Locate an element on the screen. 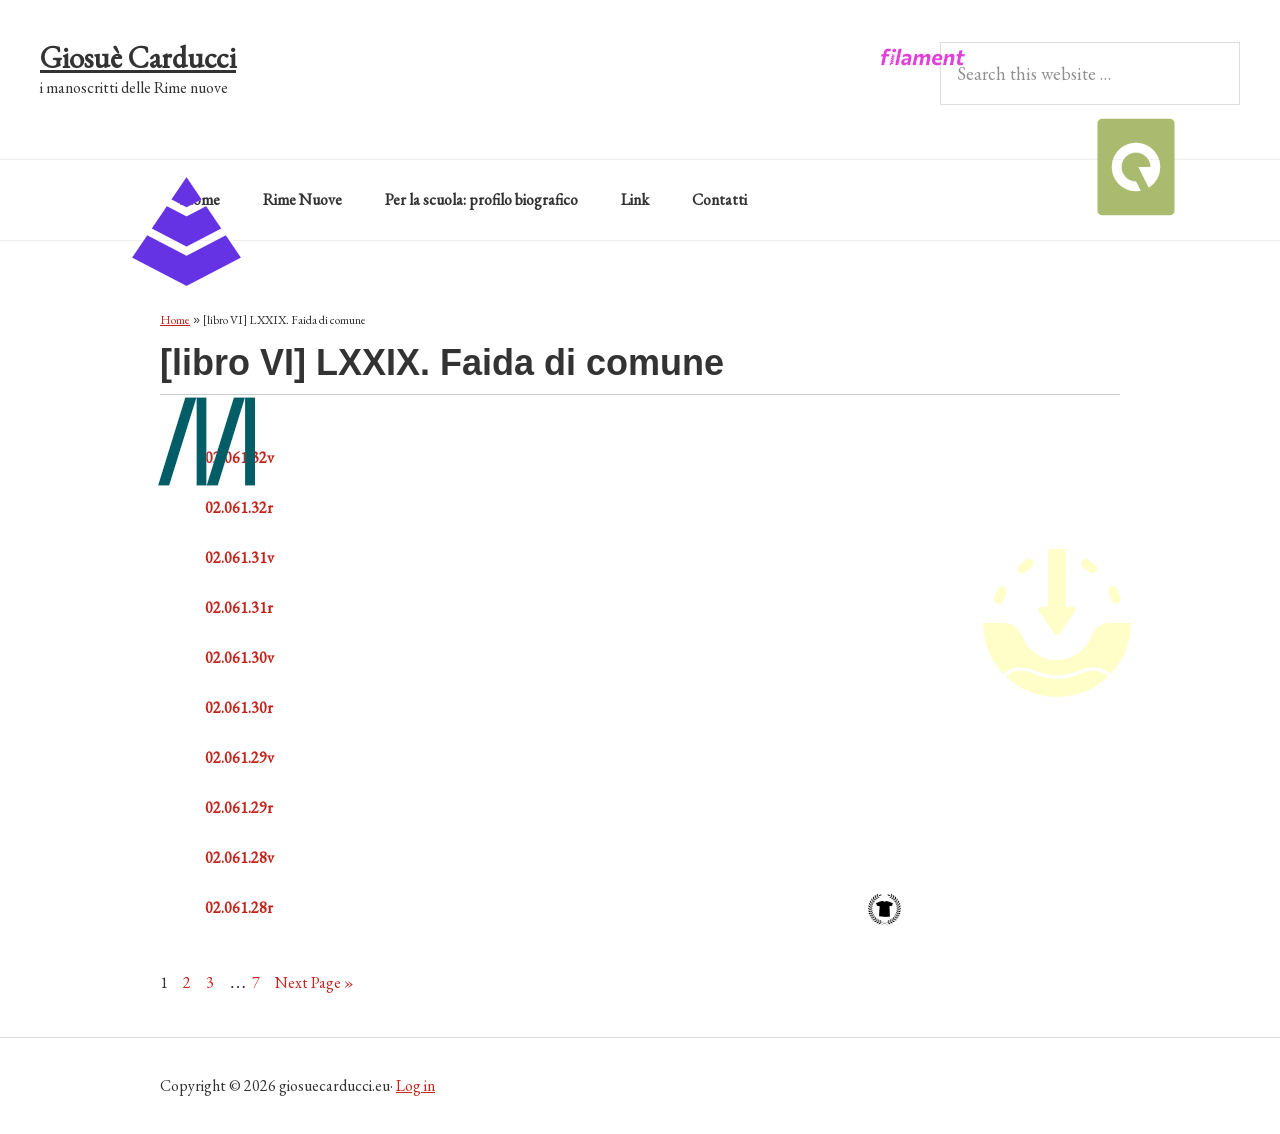  red app logo is located at coordinates (186, 231).